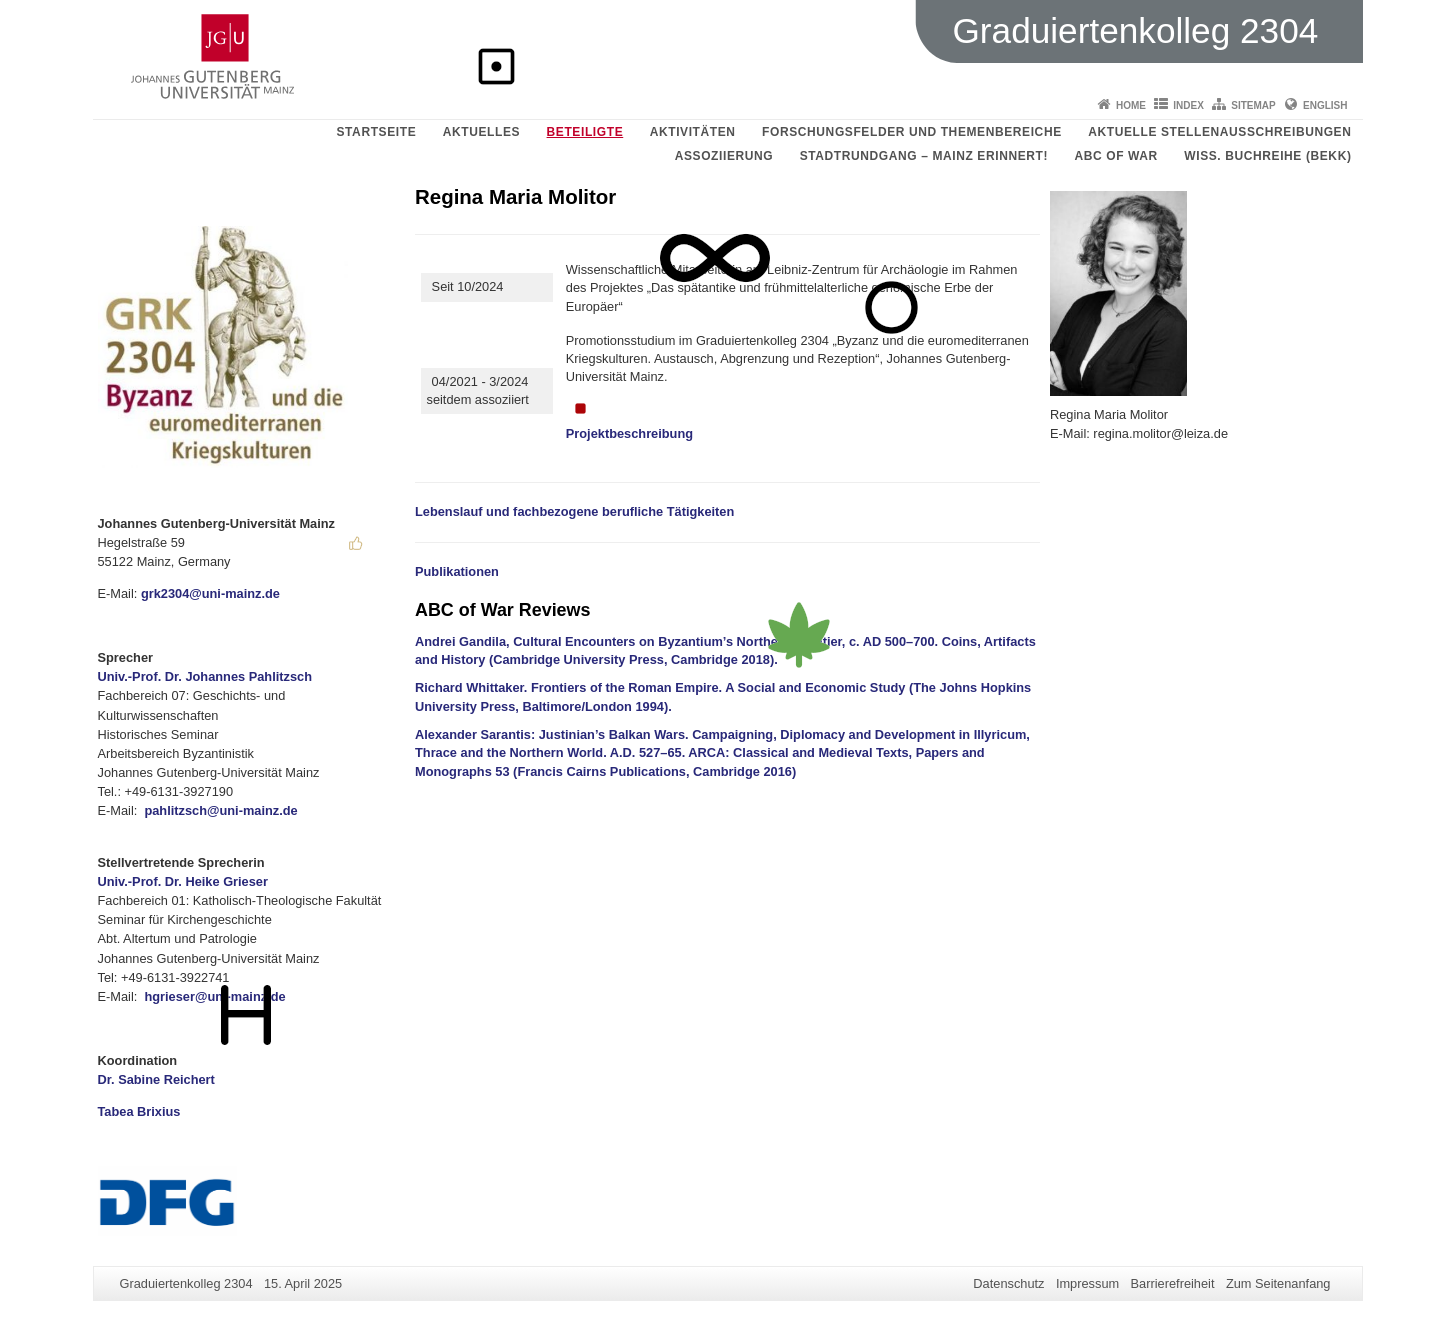 This screenshot has width=1455, height=1325. I want to click on indicates an unread or new item, so click(891, 307).